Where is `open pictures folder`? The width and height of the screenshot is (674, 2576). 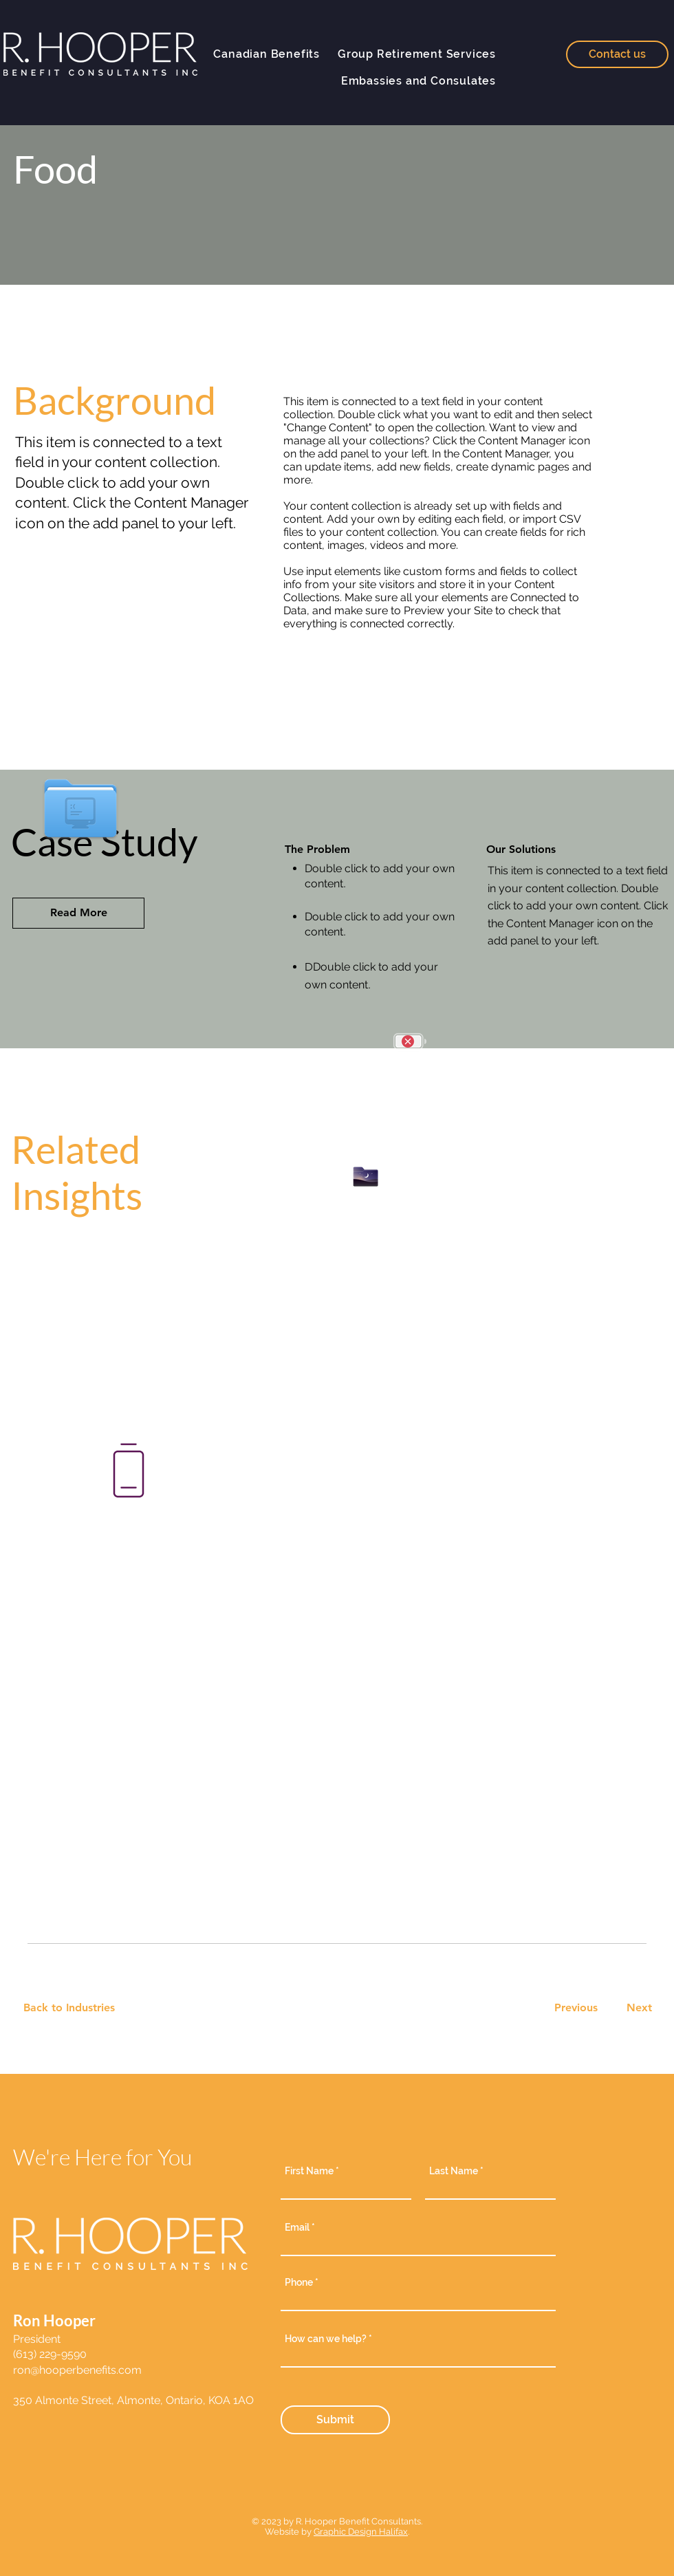
open pictures folder is located at coordinates (365, 1177).